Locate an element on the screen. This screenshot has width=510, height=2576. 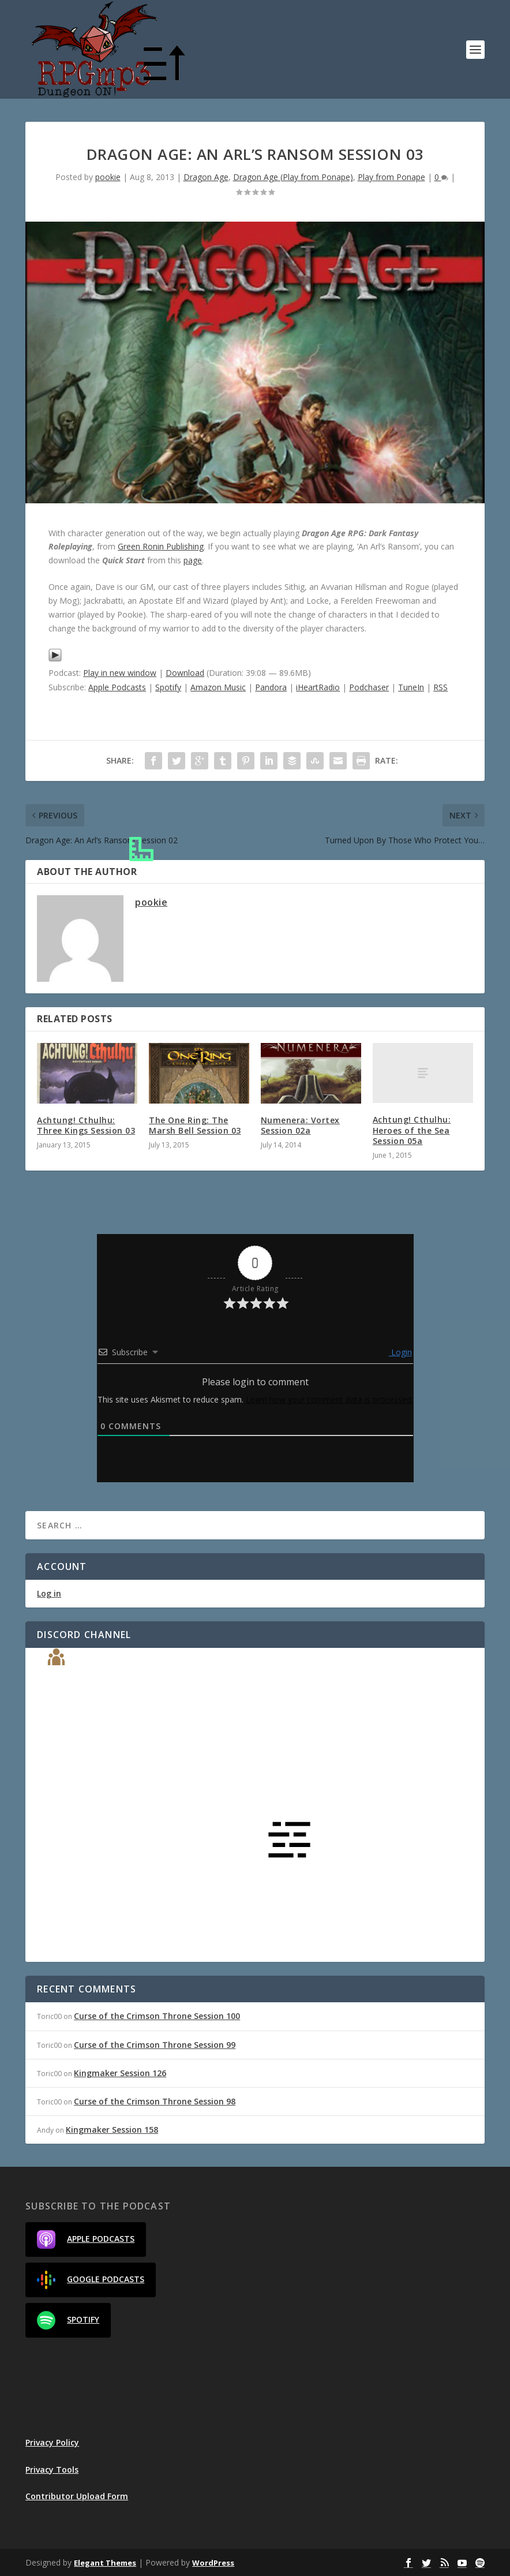
sort items in ascending order is located at coordinates (162, 63).